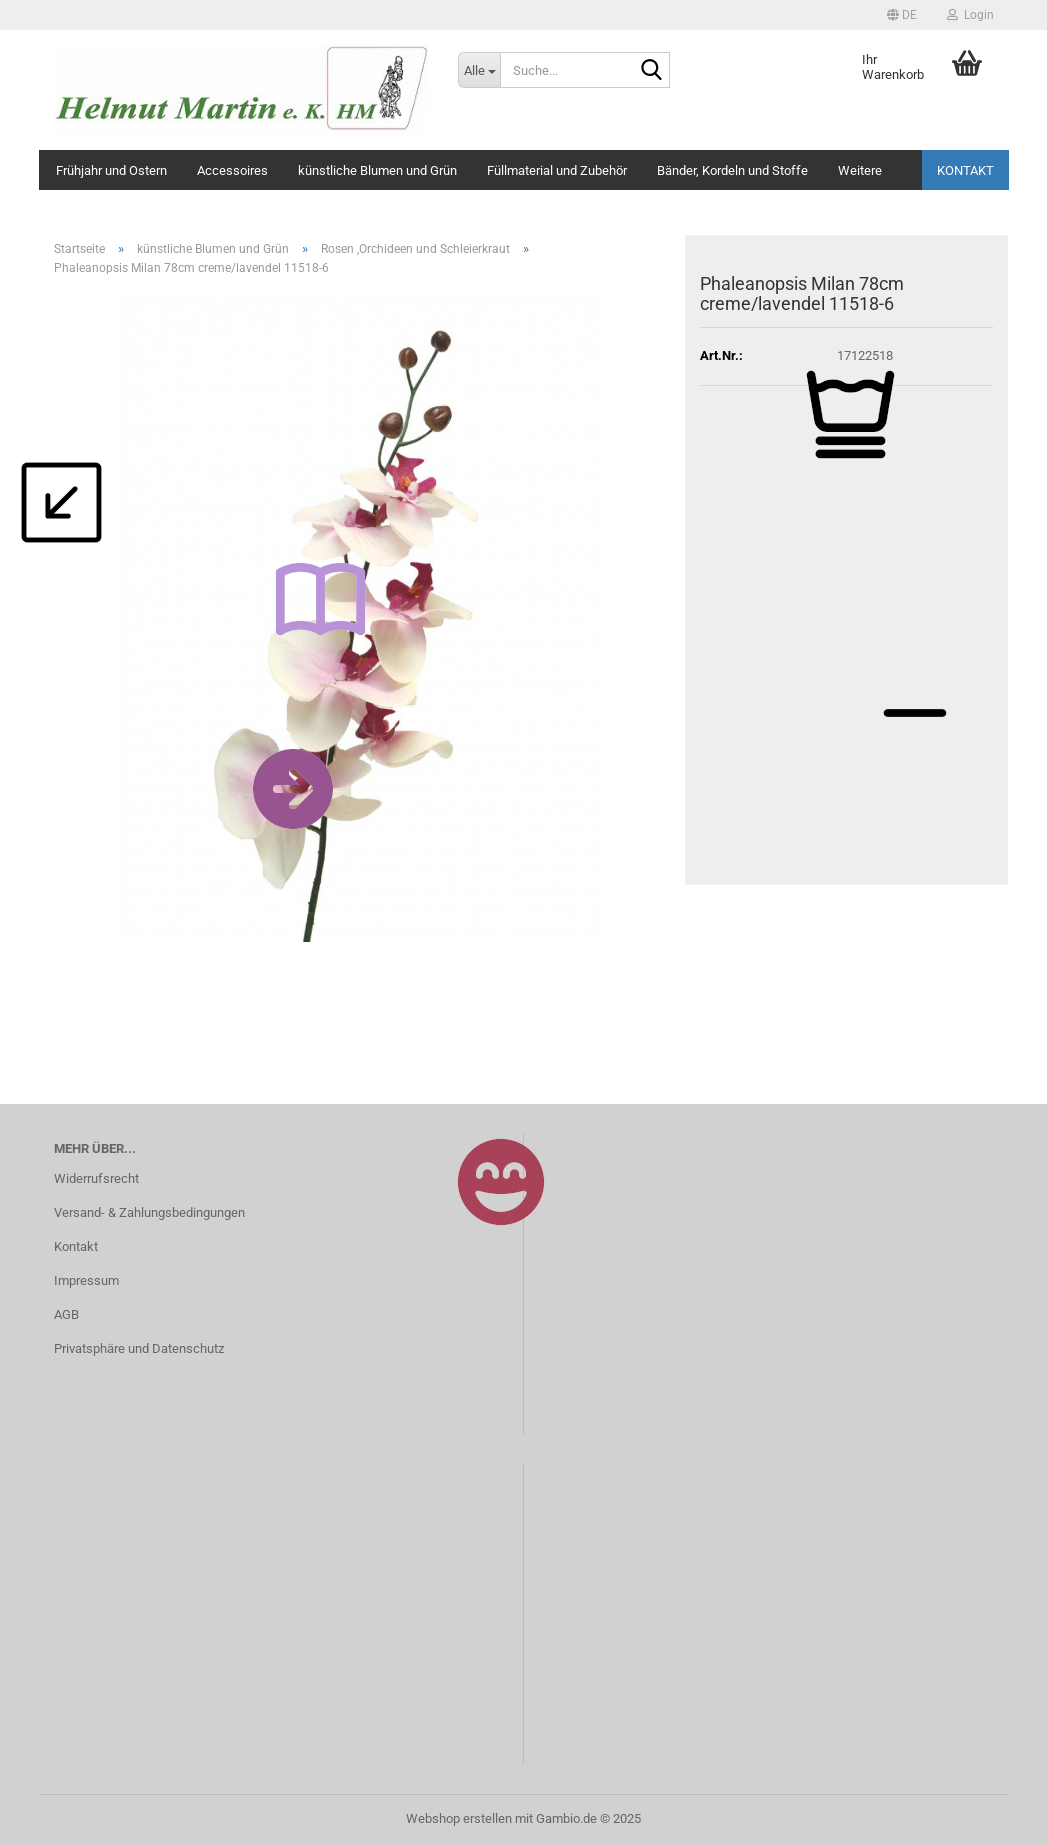  I want to click on decrease quantity or value, so click(915, 713).